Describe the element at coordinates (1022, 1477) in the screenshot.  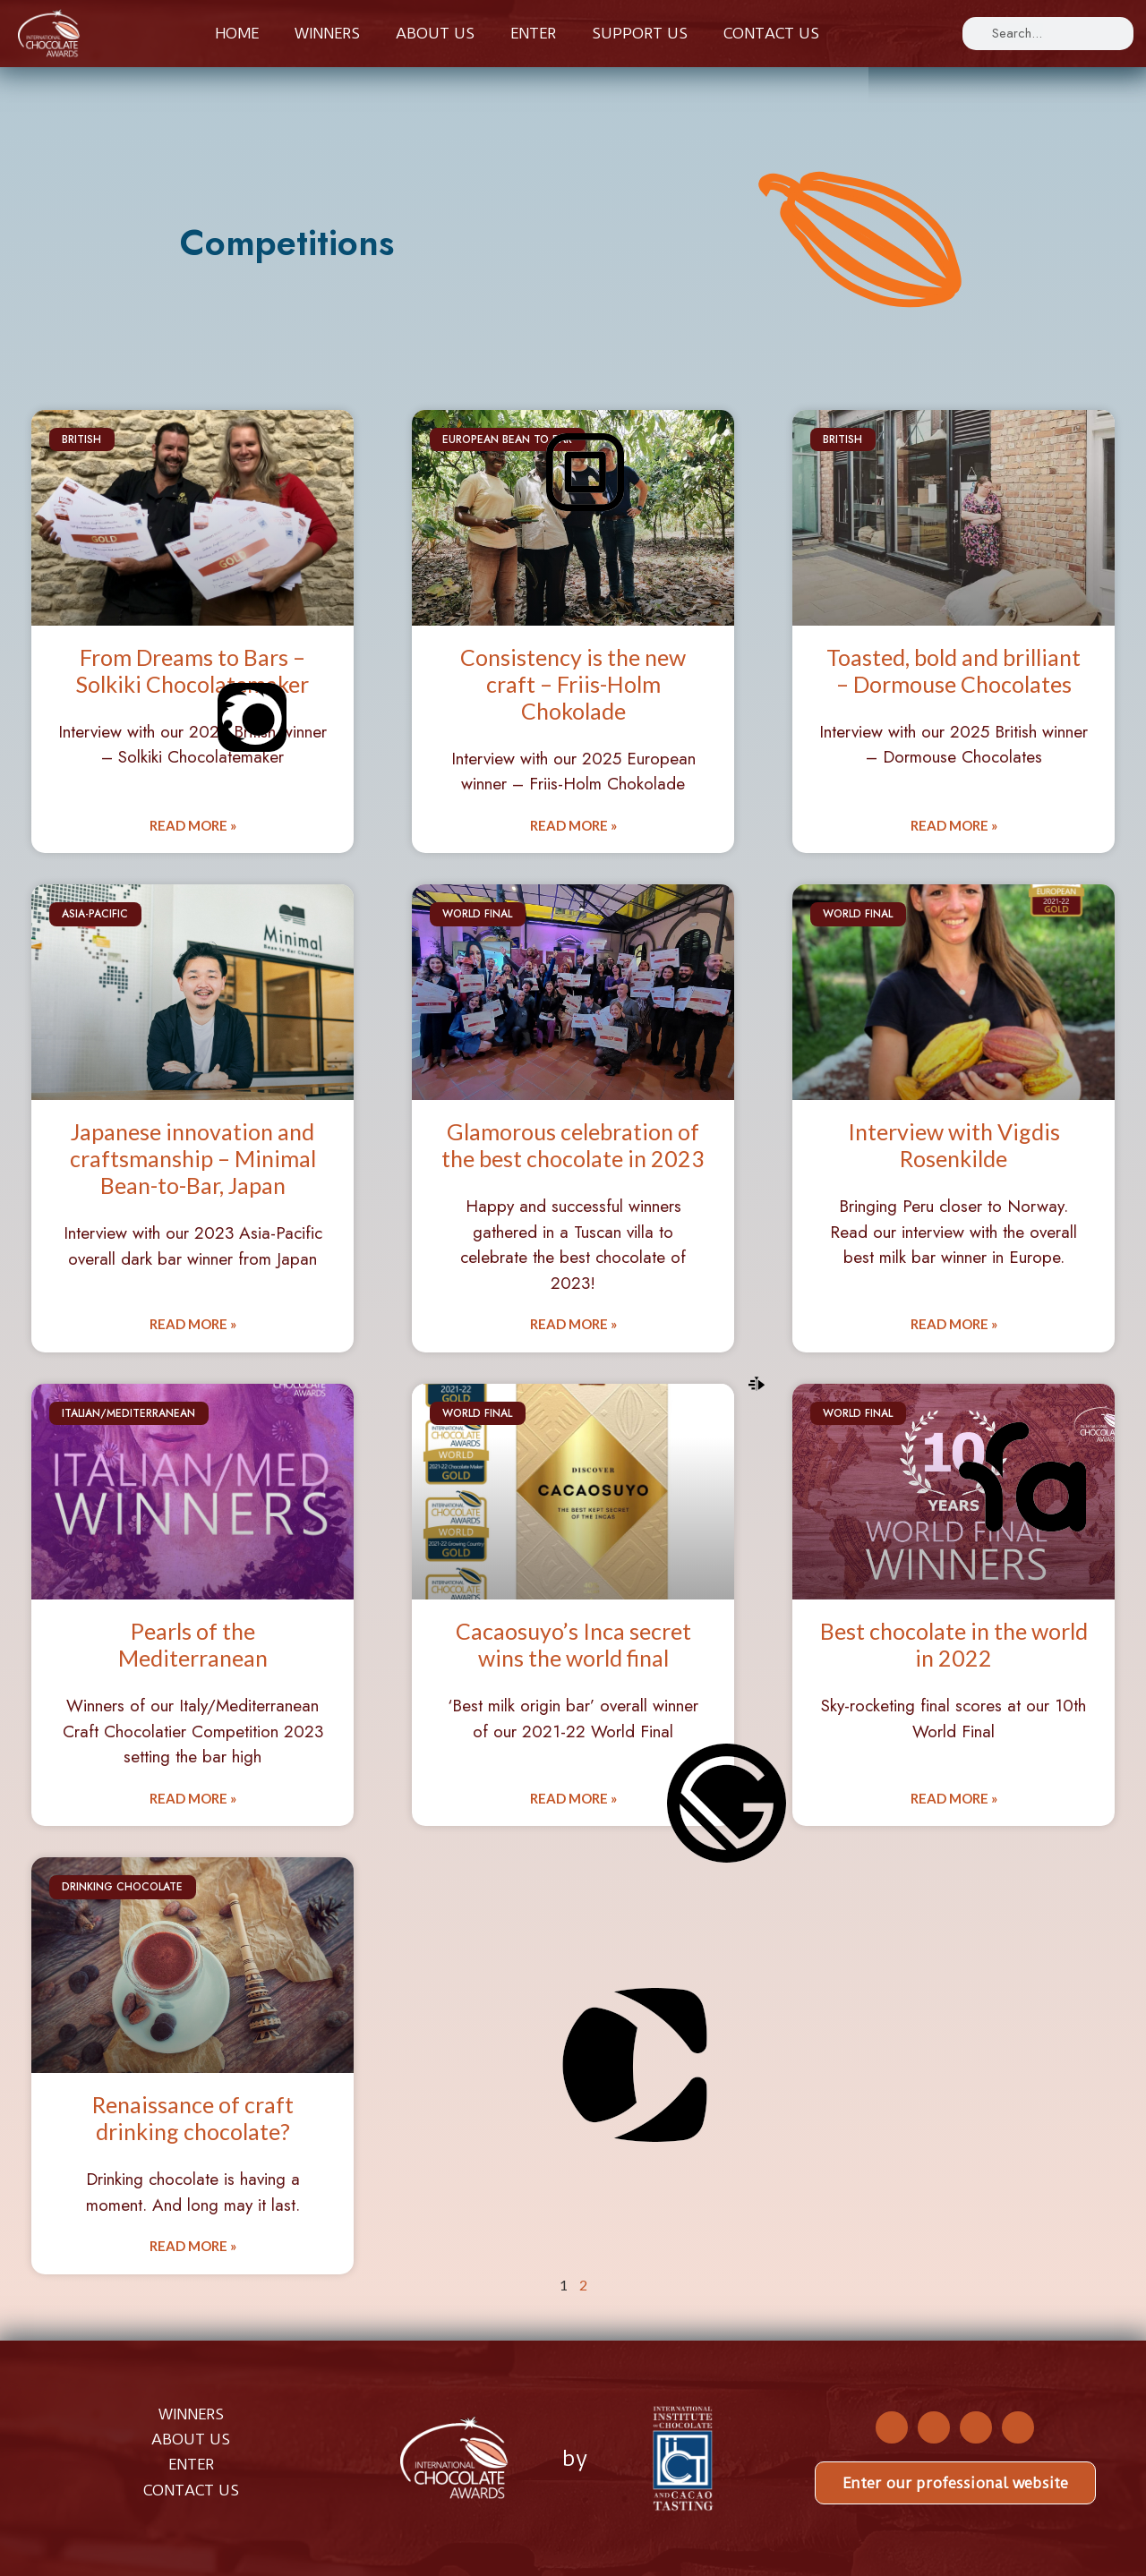
I see `open Favro project management app` at that location.